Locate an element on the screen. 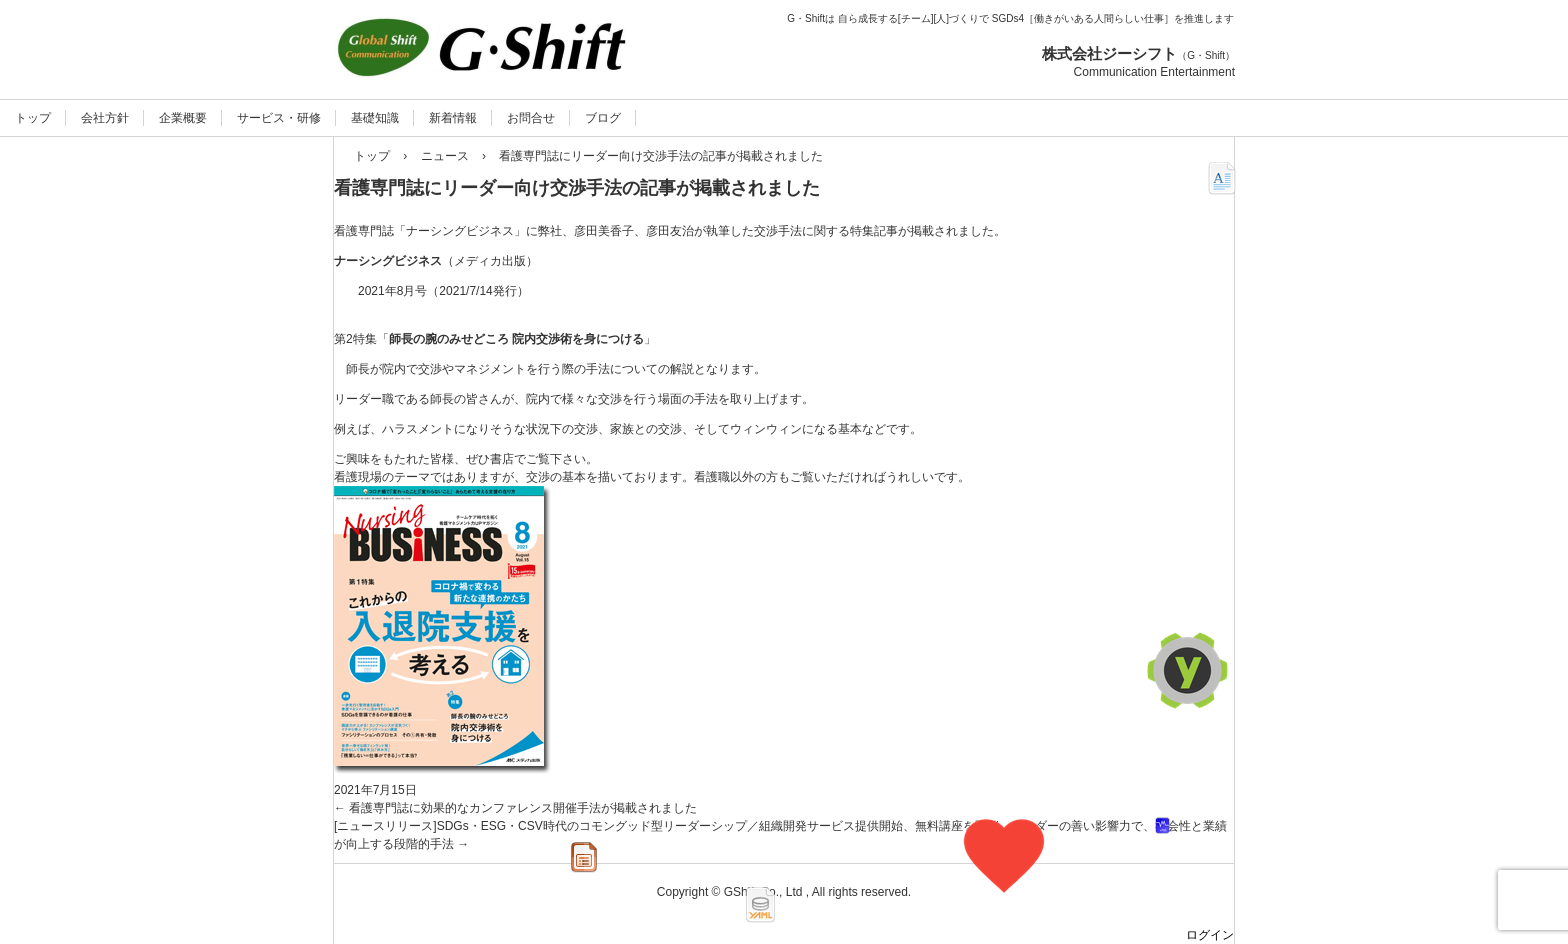 The image size is (1568, 944). open a presentation file is located at coordinates (584, 857).